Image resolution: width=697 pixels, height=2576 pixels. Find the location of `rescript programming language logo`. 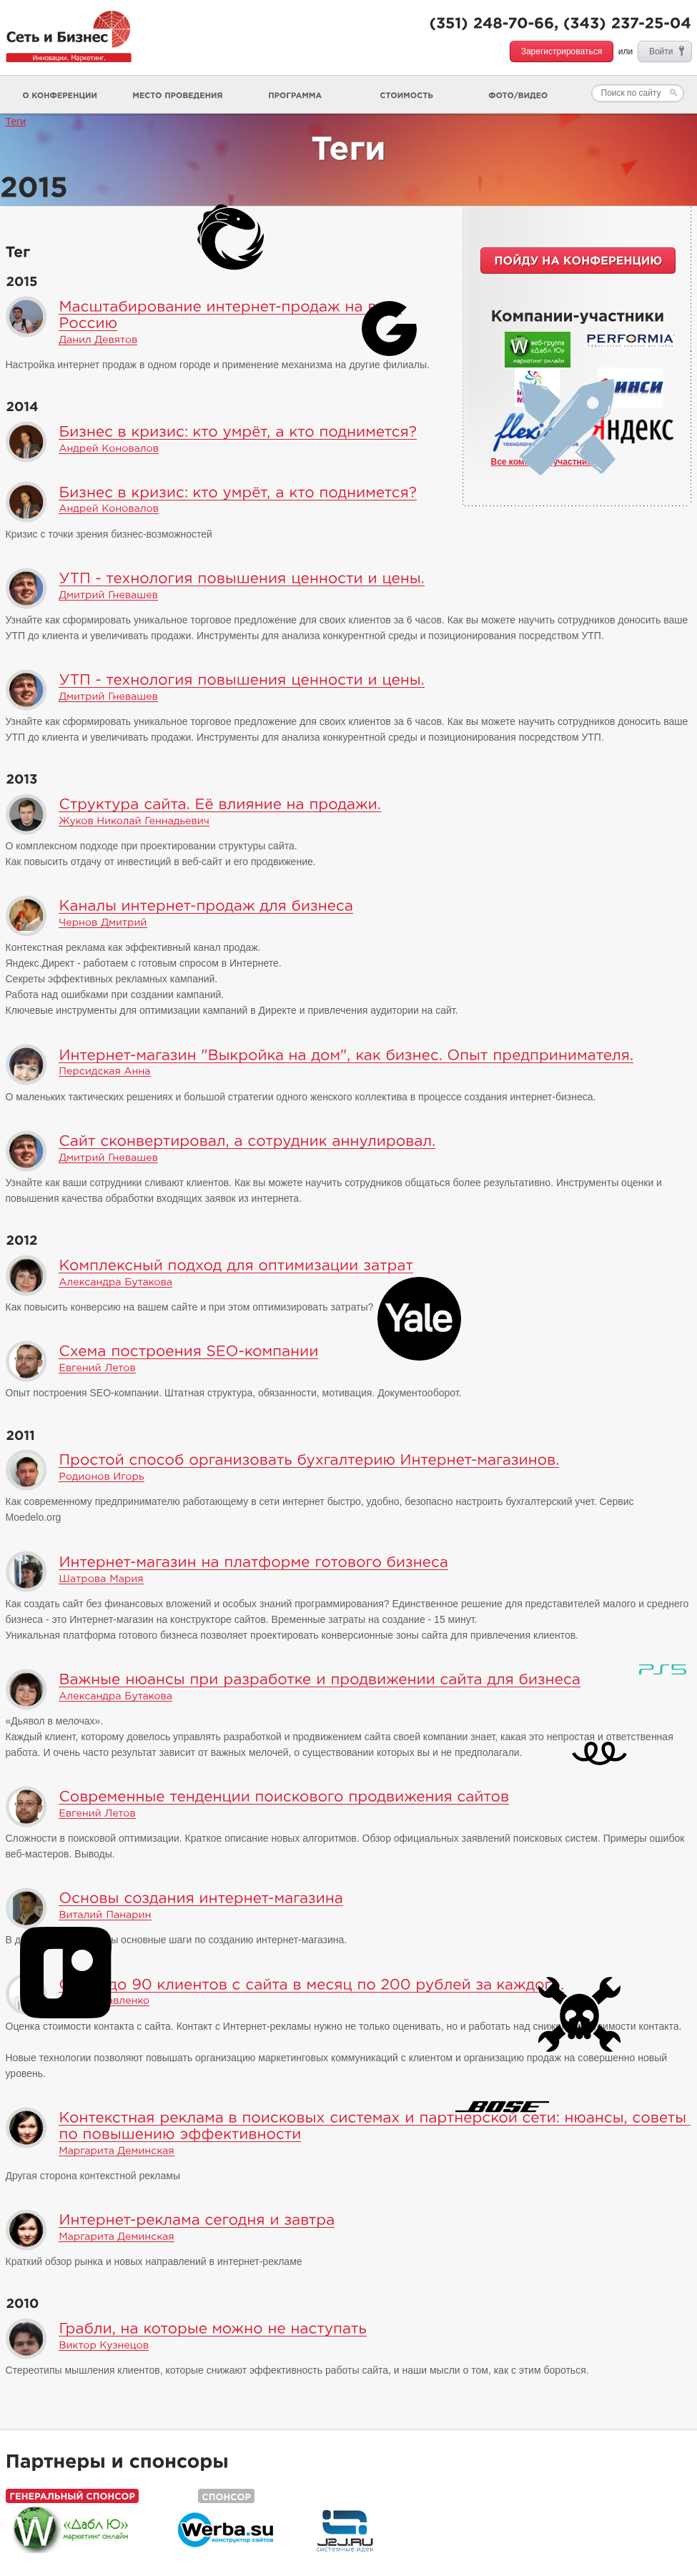

rescript programming language logo is located at coordinates (66, 1973).